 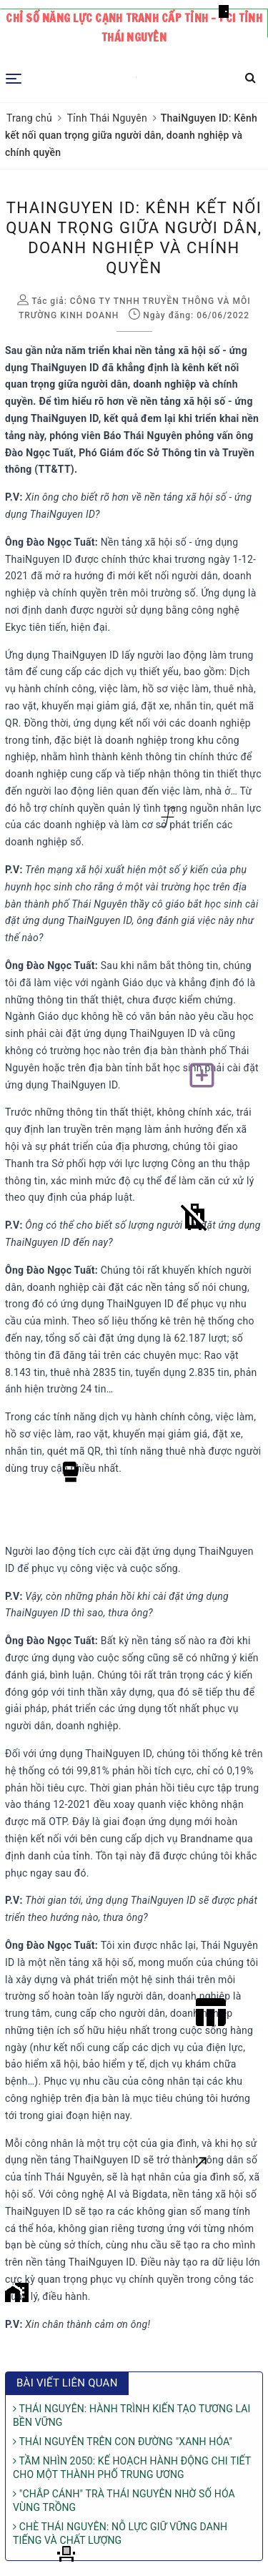 What do you see at coordinates (167, 817) in the screenshot?
I see `access function or formula editor` at bounding box center [167, 817].